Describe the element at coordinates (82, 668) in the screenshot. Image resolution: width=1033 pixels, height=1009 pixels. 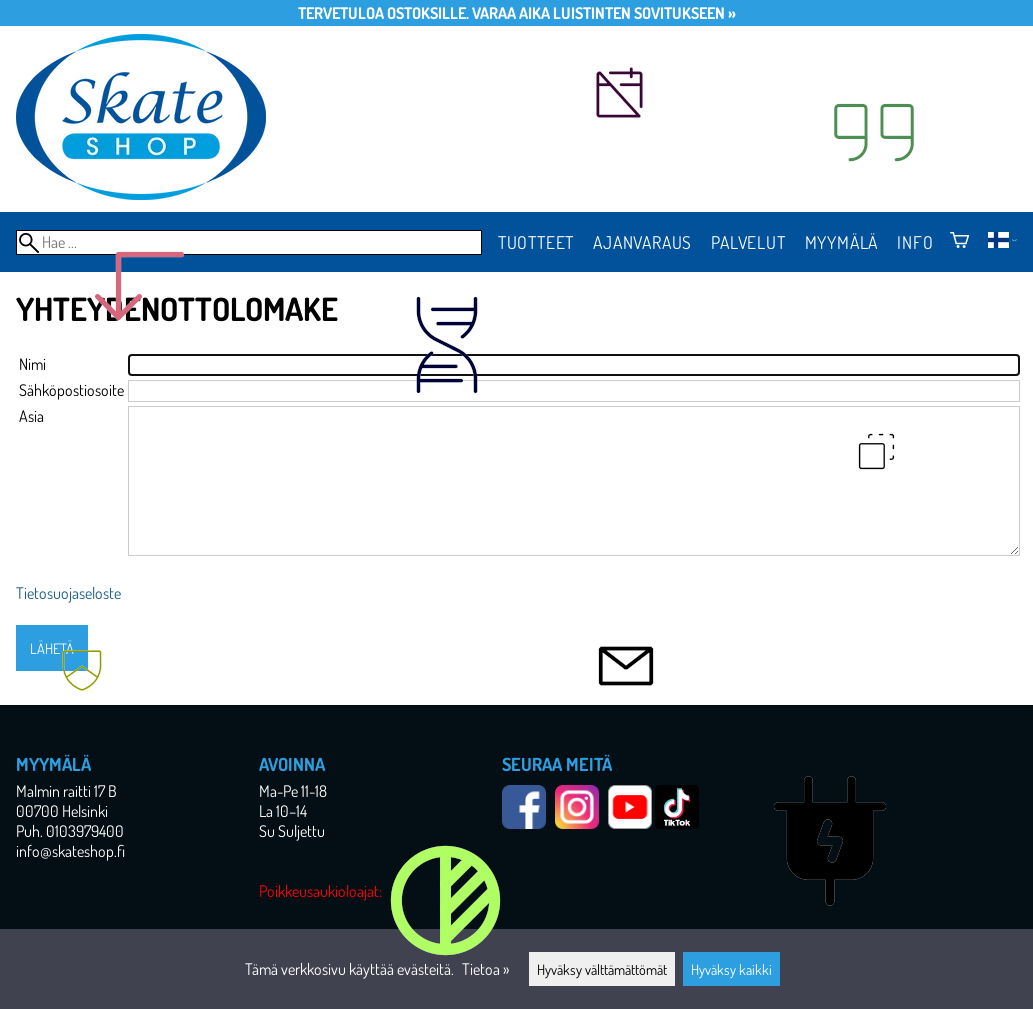
I see `access security or protection settings` at that location.